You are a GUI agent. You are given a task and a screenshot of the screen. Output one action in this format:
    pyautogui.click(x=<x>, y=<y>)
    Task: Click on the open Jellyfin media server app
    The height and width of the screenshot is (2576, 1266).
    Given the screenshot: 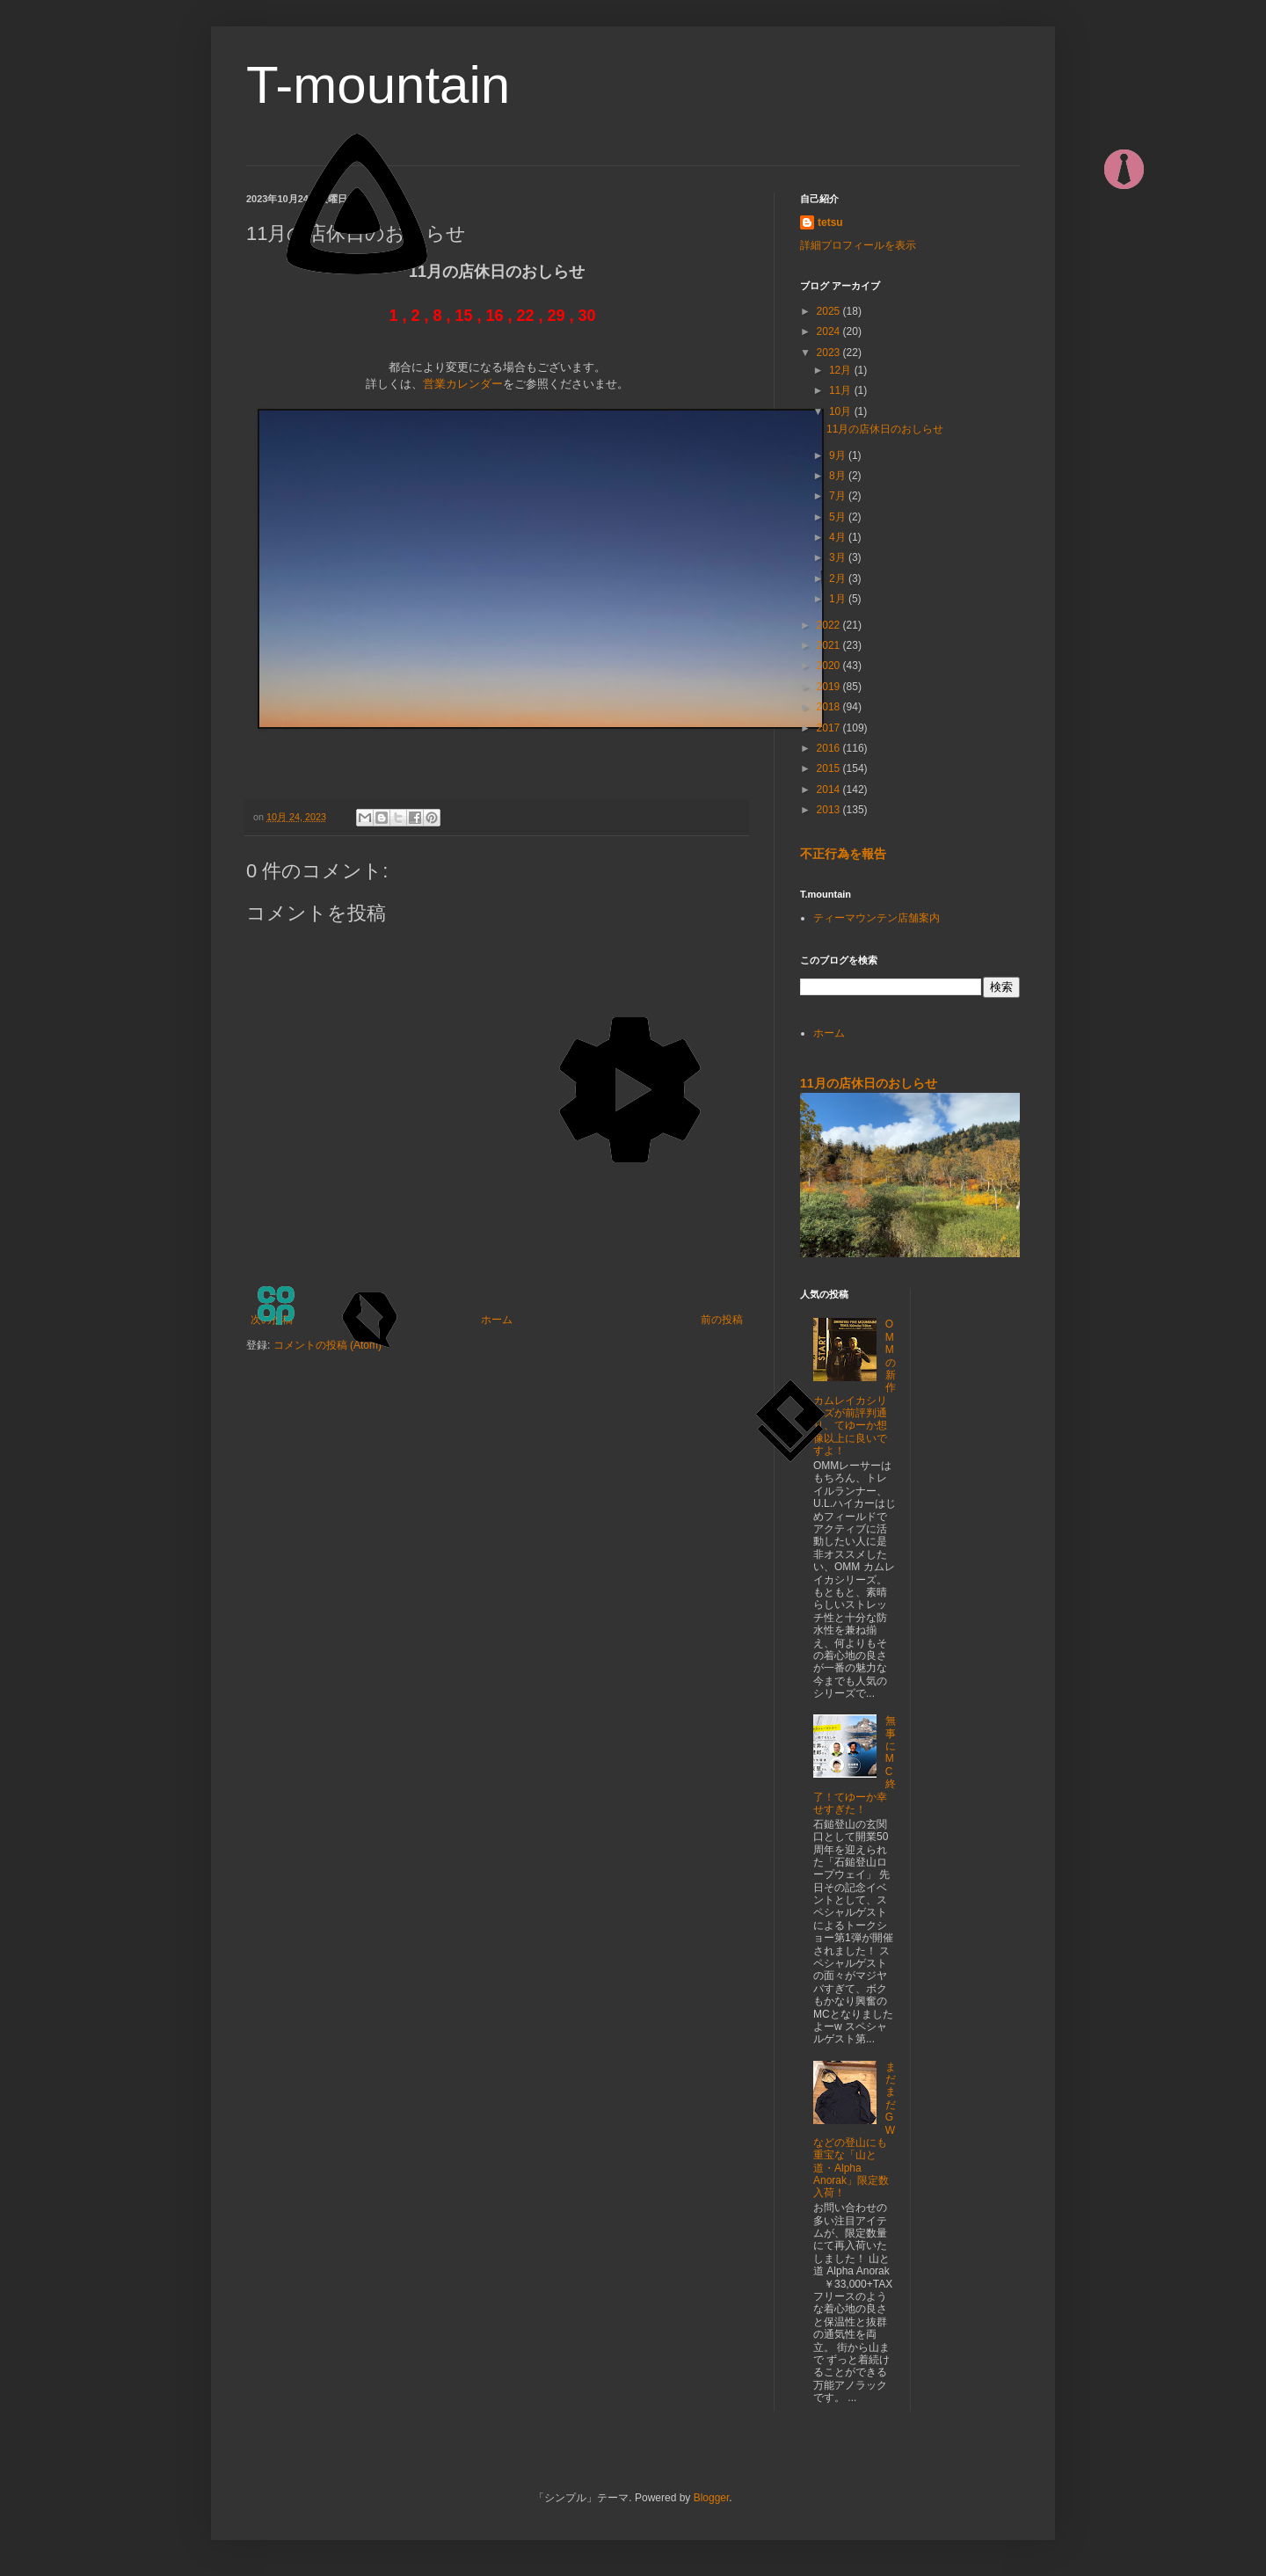 What is the action you would take?
    pyautogui.click(x=357, y=204)
    